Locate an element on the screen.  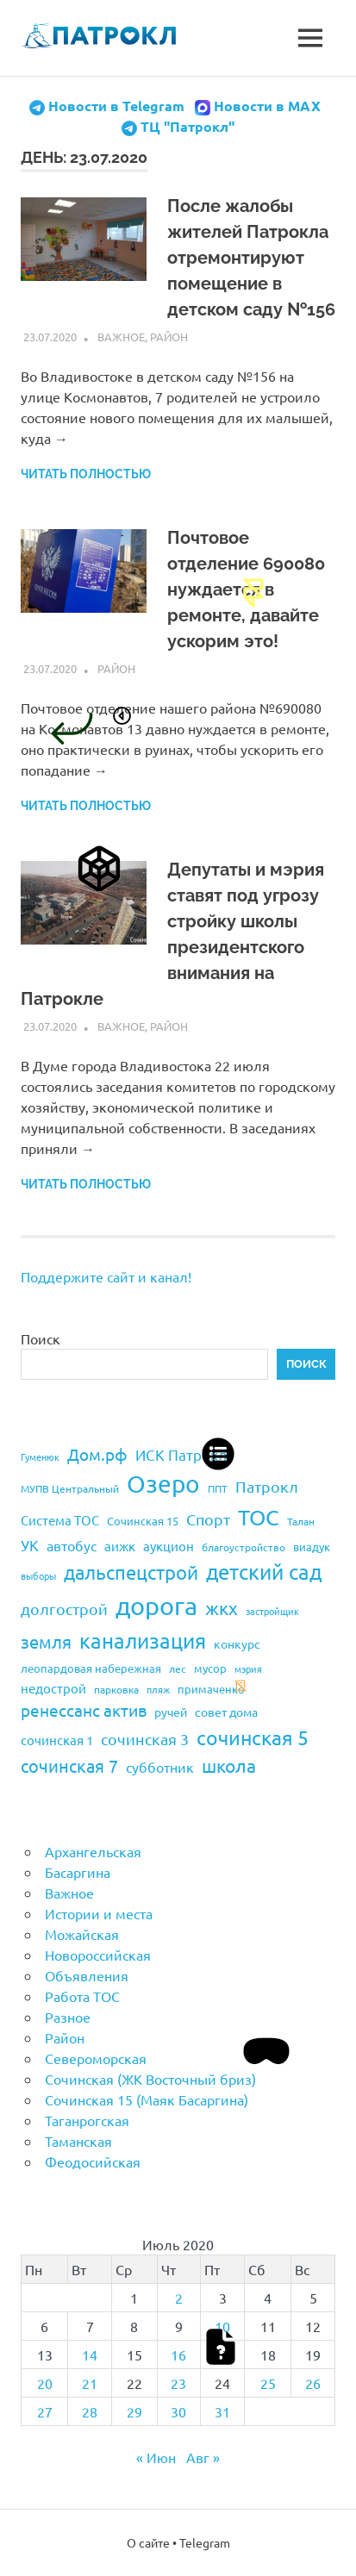
open NetBeans IDE is located at coordinates (99, 869).